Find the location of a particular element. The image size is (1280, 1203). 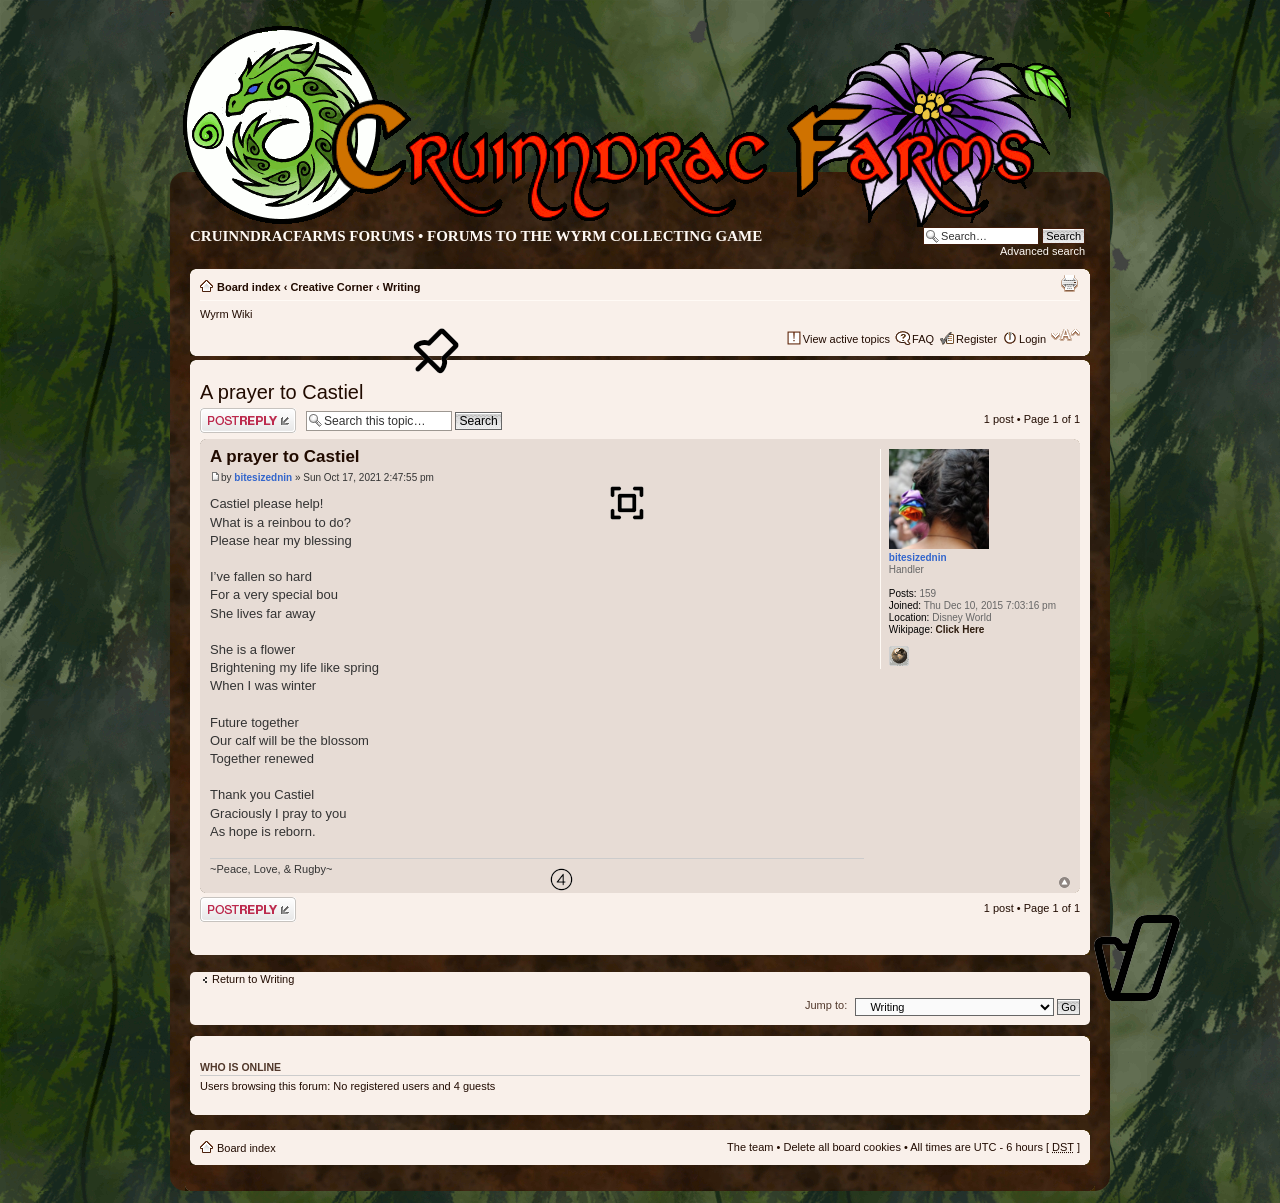

scan a QR code or barcode is located at coordinates (627, 503).